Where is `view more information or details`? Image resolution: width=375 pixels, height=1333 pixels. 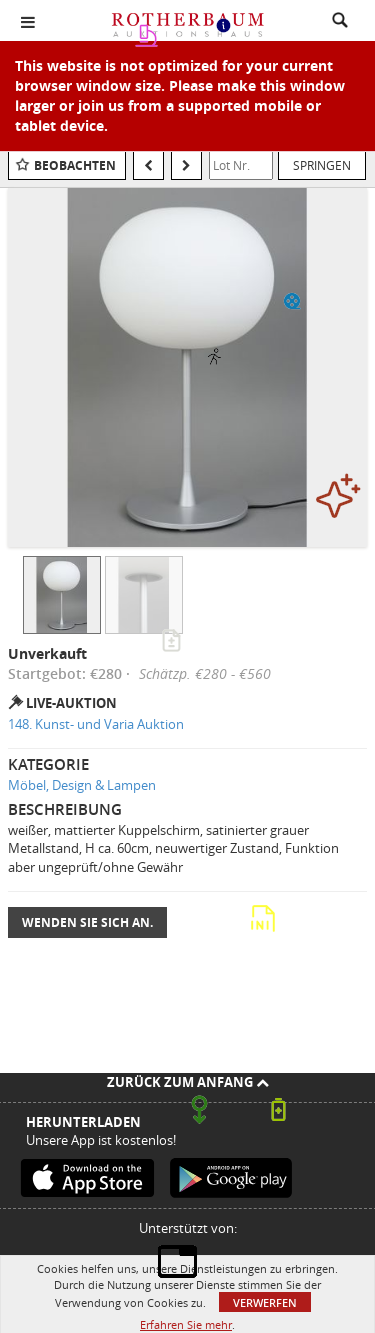
view more information or details is located at coordinates (223, 25).